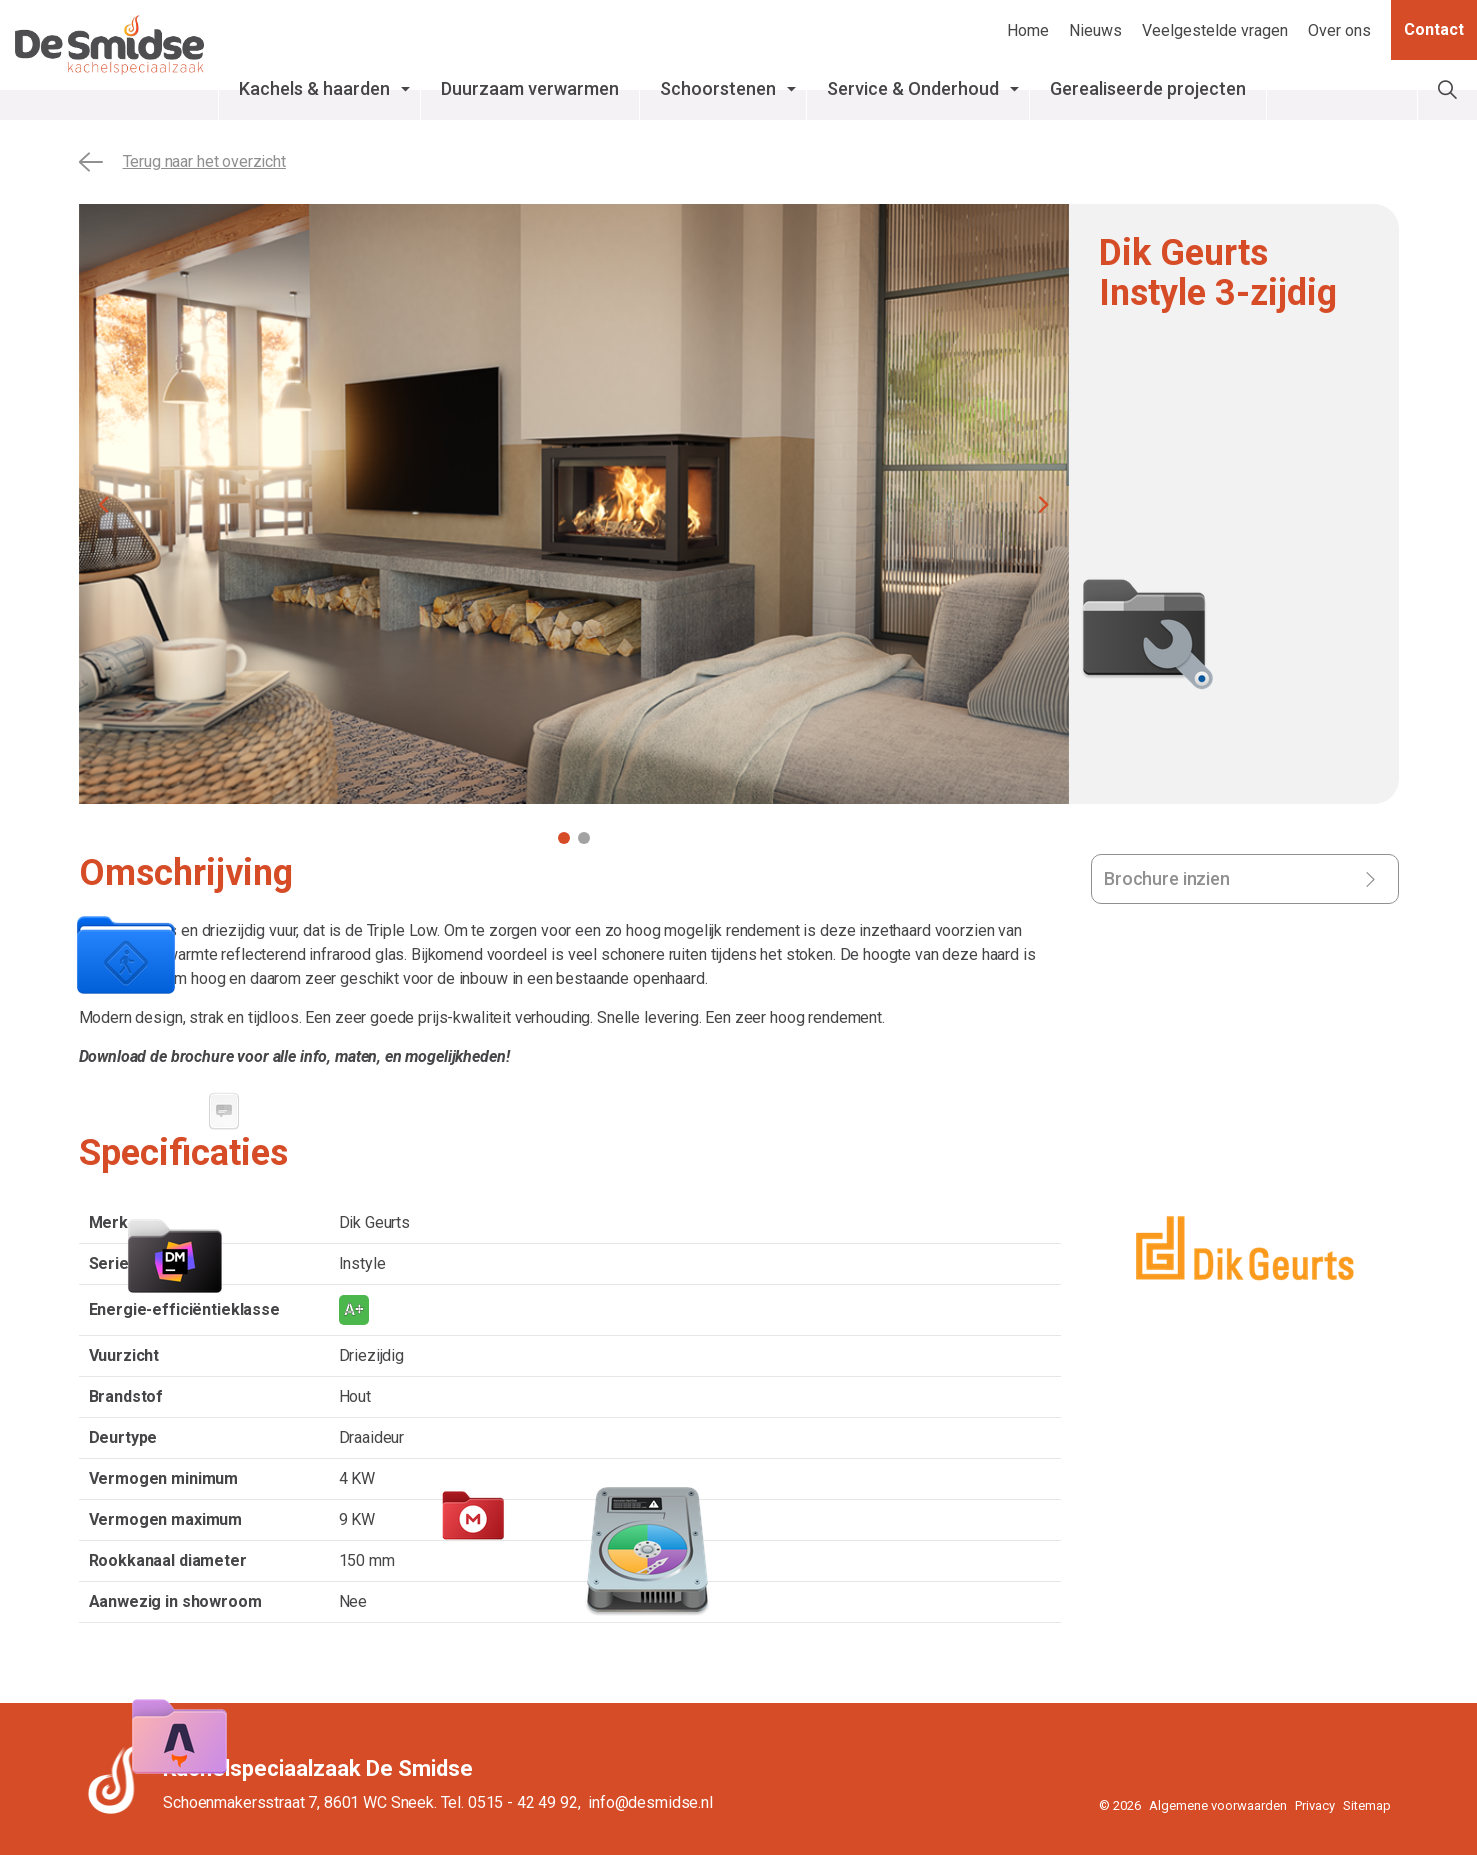 The image size is (1477, 1855). Describe the element at coordinates (647, 1549) in the screenshot. I see `view disk partitions on a multi-partition drive` at that location.